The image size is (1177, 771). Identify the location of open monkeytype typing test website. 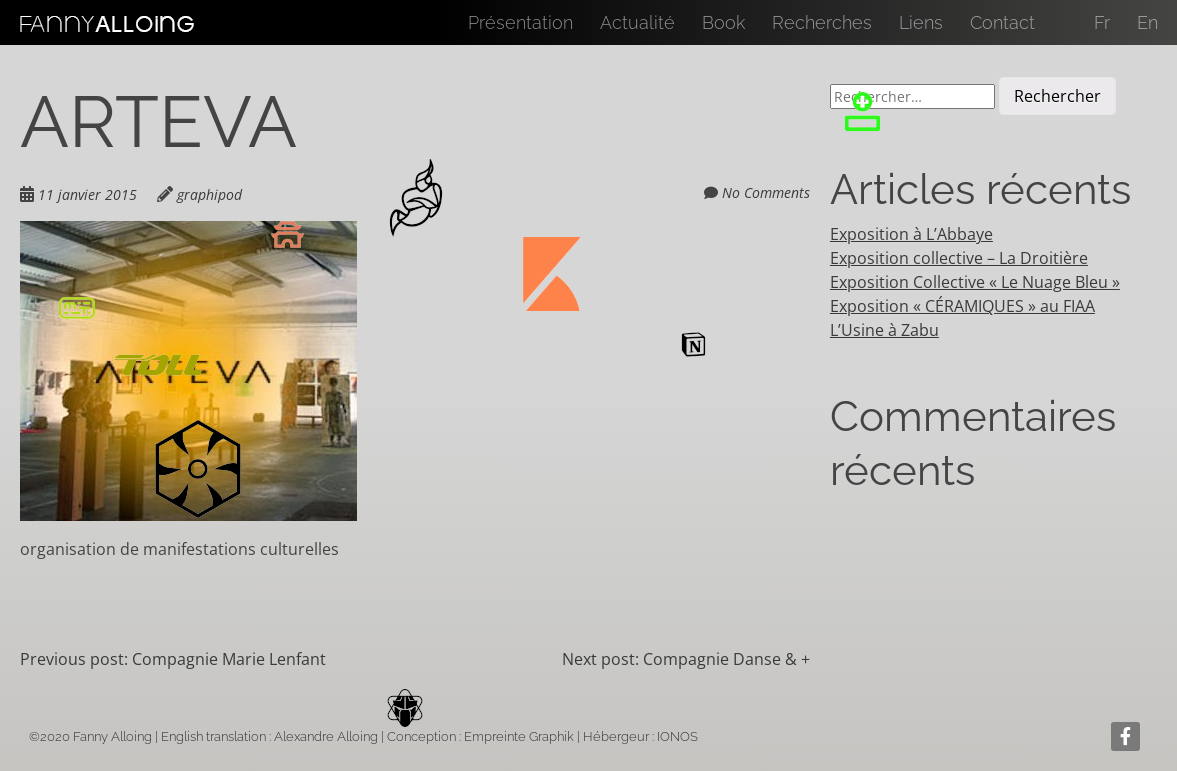
(77, 308).